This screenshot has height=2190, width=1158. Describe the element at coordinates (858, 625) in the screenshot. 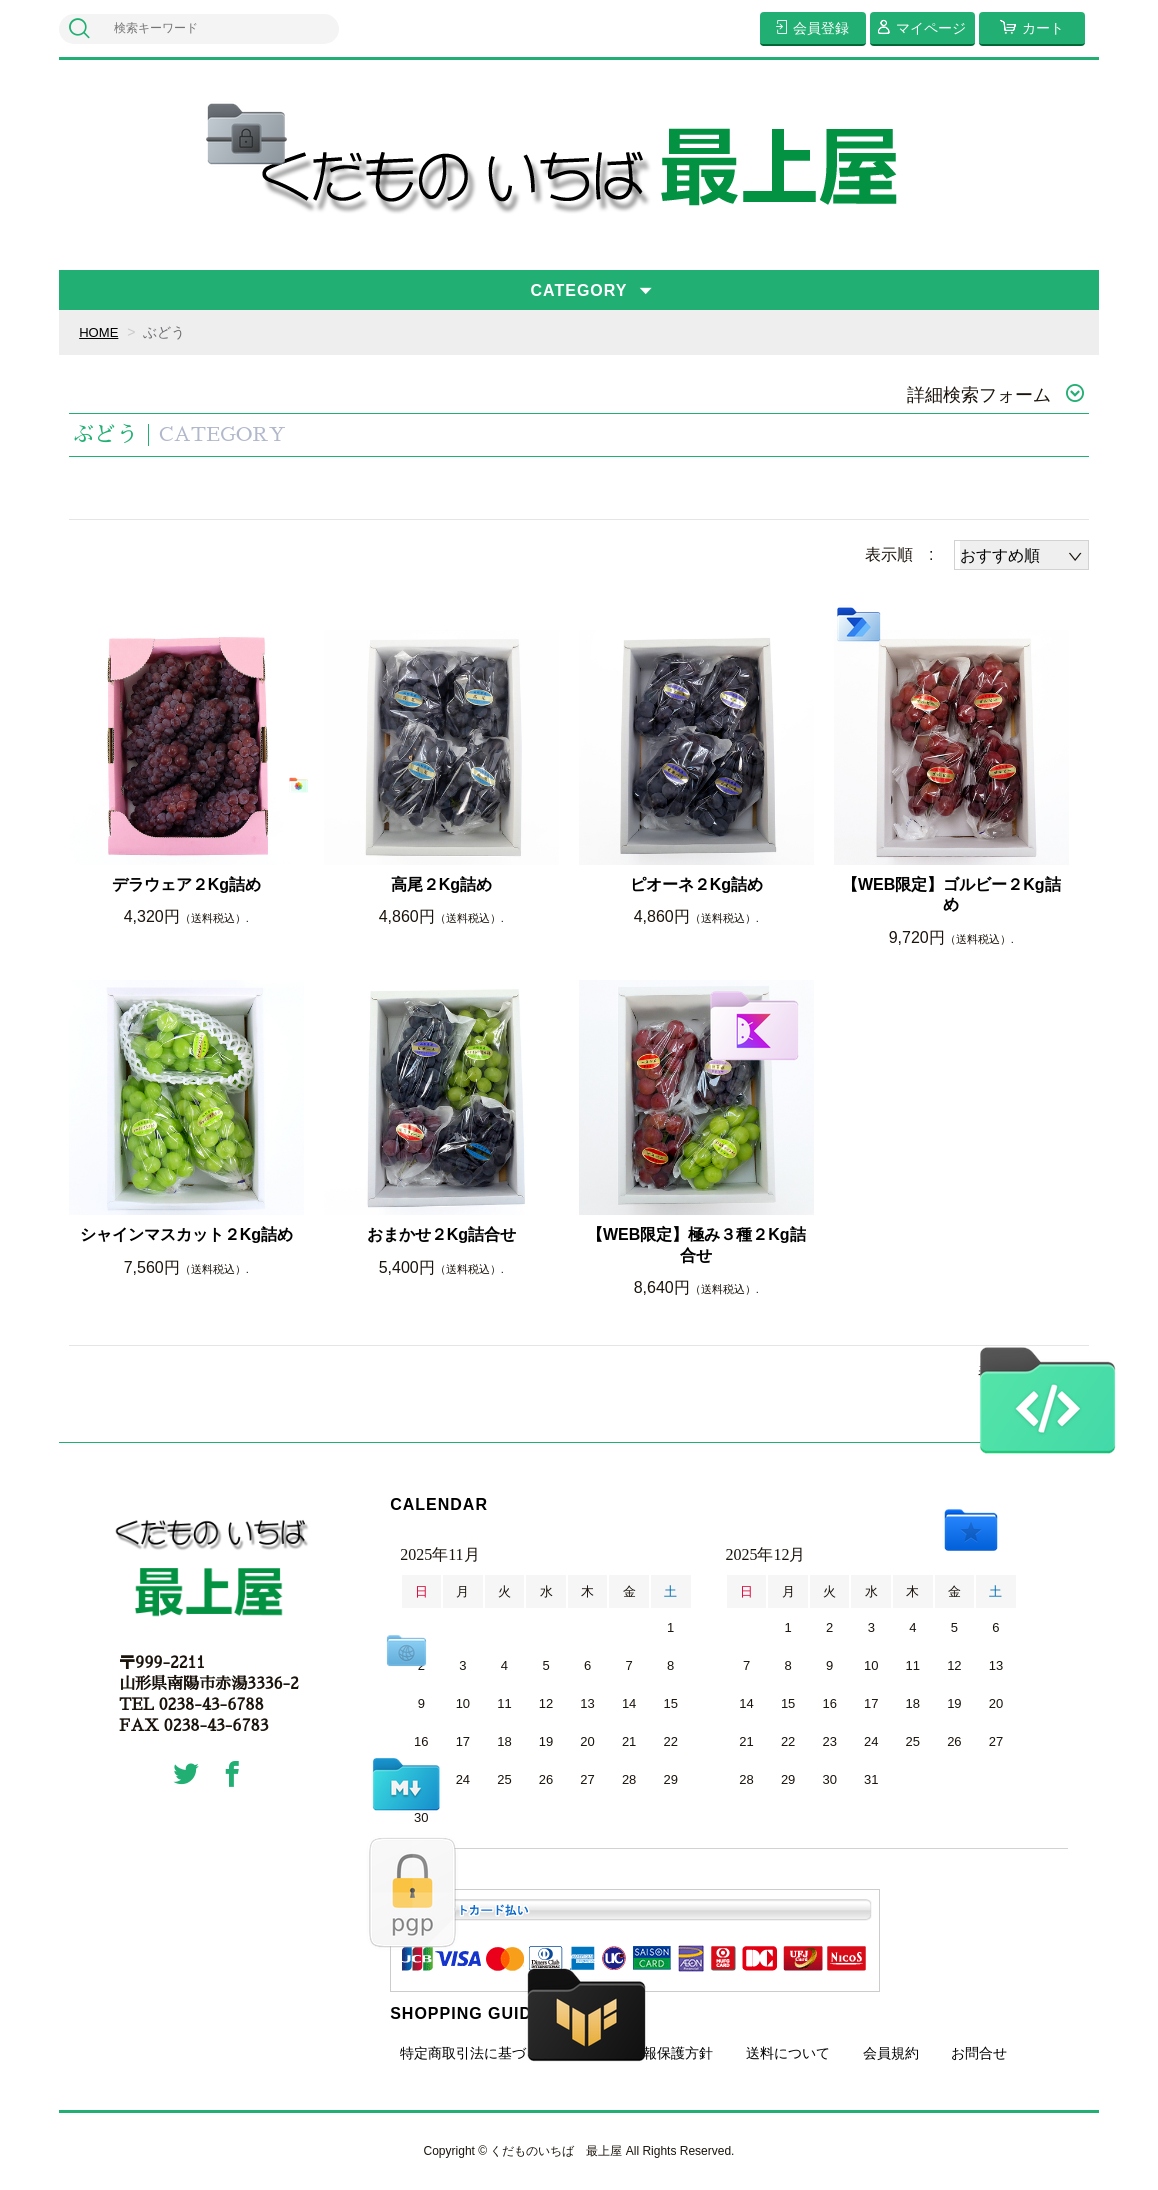

I see `open Microsoft Power Automate project files` at that location.